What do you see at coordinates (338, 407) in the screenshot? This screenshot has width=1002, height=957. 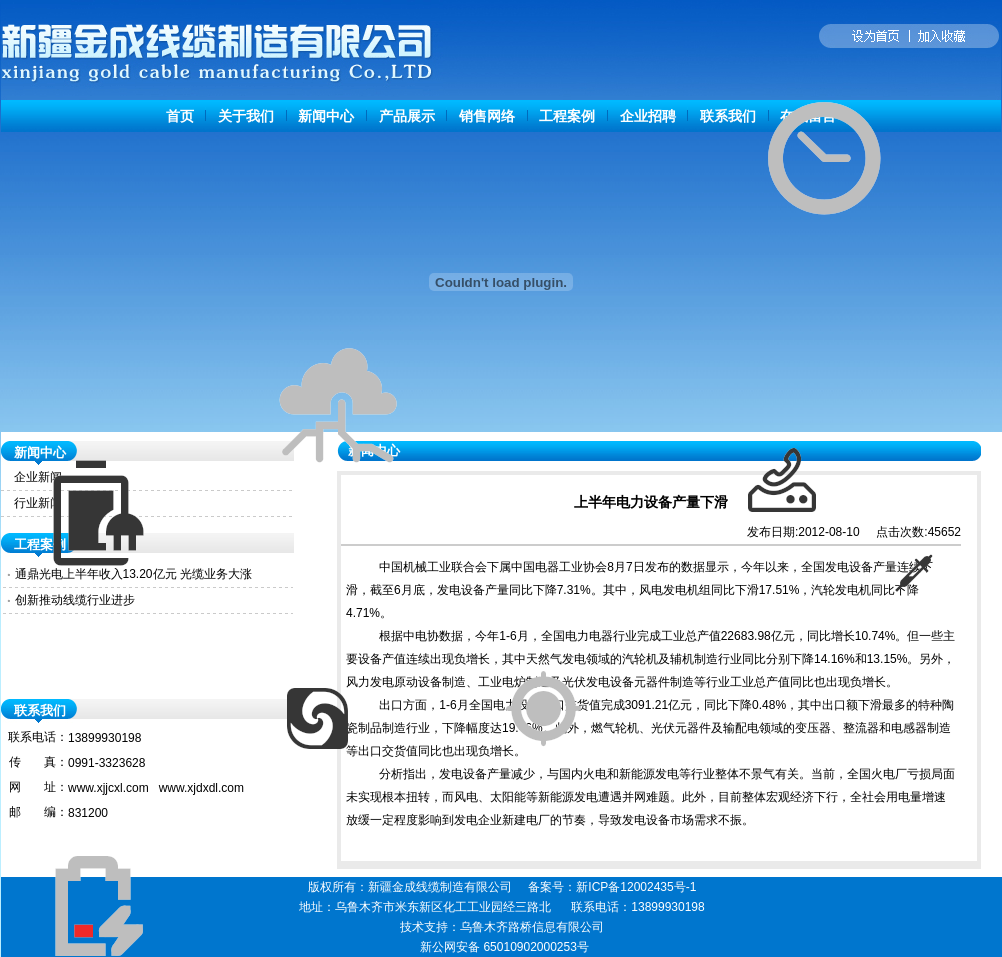 I see `indicates stormy weather conditions` at bounding box center [338, 407].